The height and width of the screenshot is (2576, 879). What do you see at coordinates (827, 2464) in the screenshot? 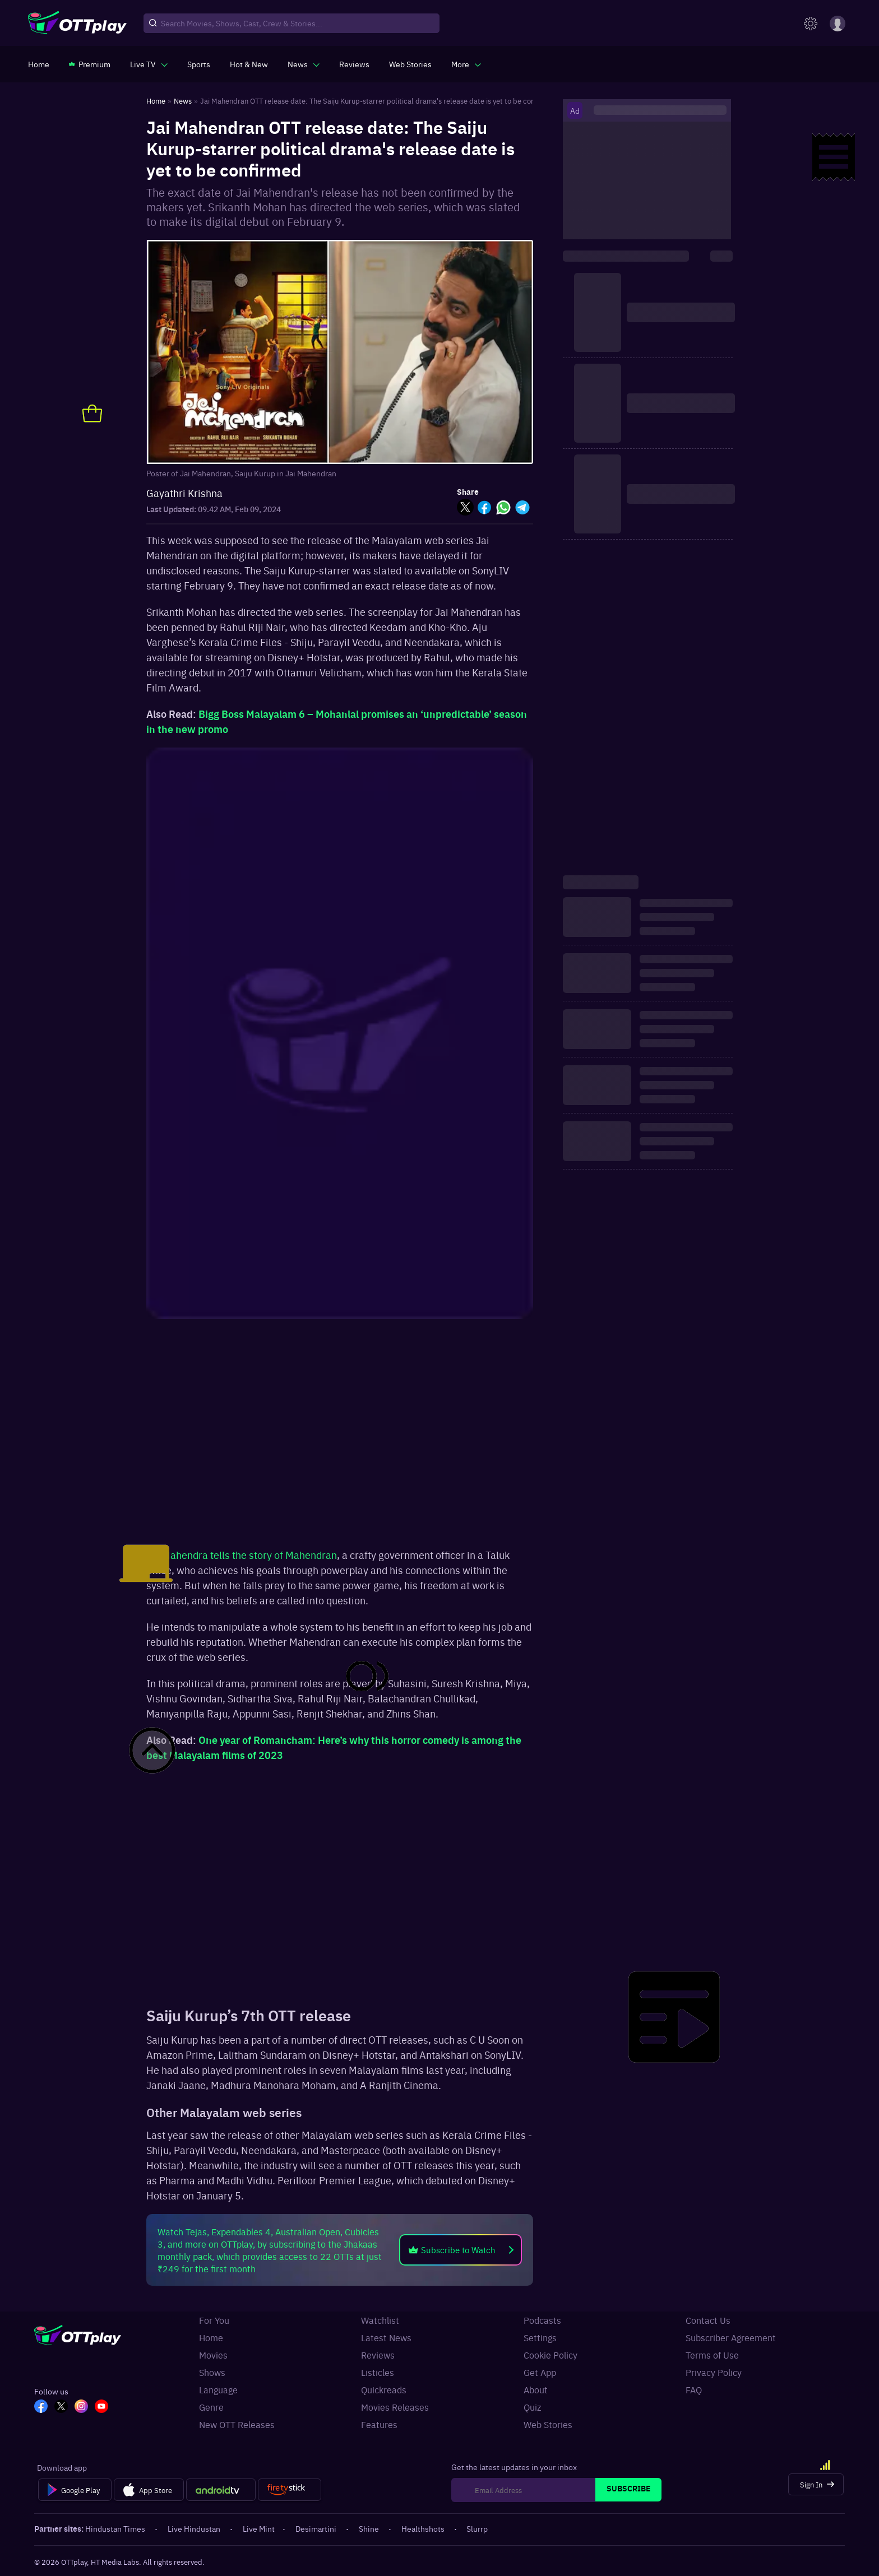
I see `indicates strong cellular network signal` at bounding box center [827, 2464].